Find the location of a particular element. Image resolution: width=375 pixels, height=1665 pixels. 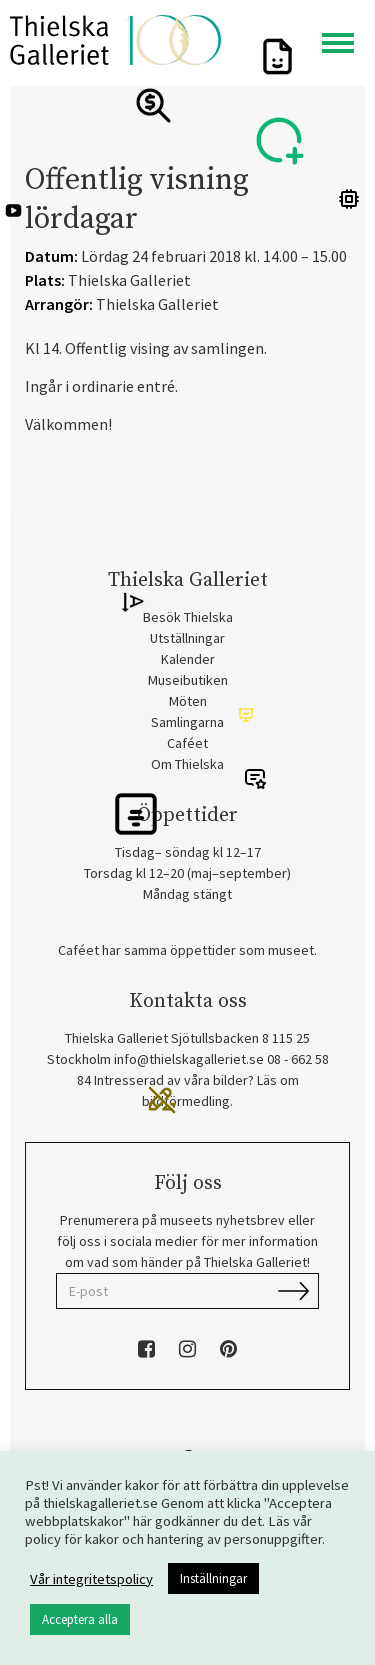

disable text highlighting mode is located at coordinates (162, 1100).